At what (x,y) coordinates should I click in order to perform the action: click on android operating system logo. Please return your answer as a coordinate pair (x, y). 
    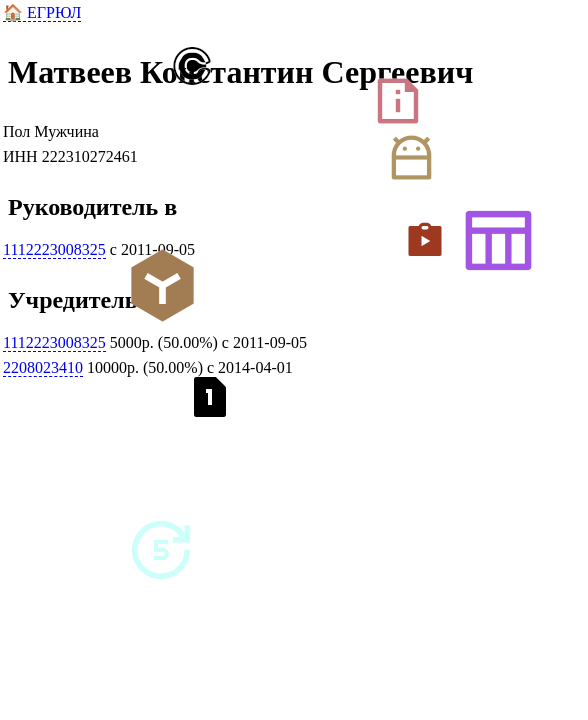
    Looking at the image, I should click on (411, 157).